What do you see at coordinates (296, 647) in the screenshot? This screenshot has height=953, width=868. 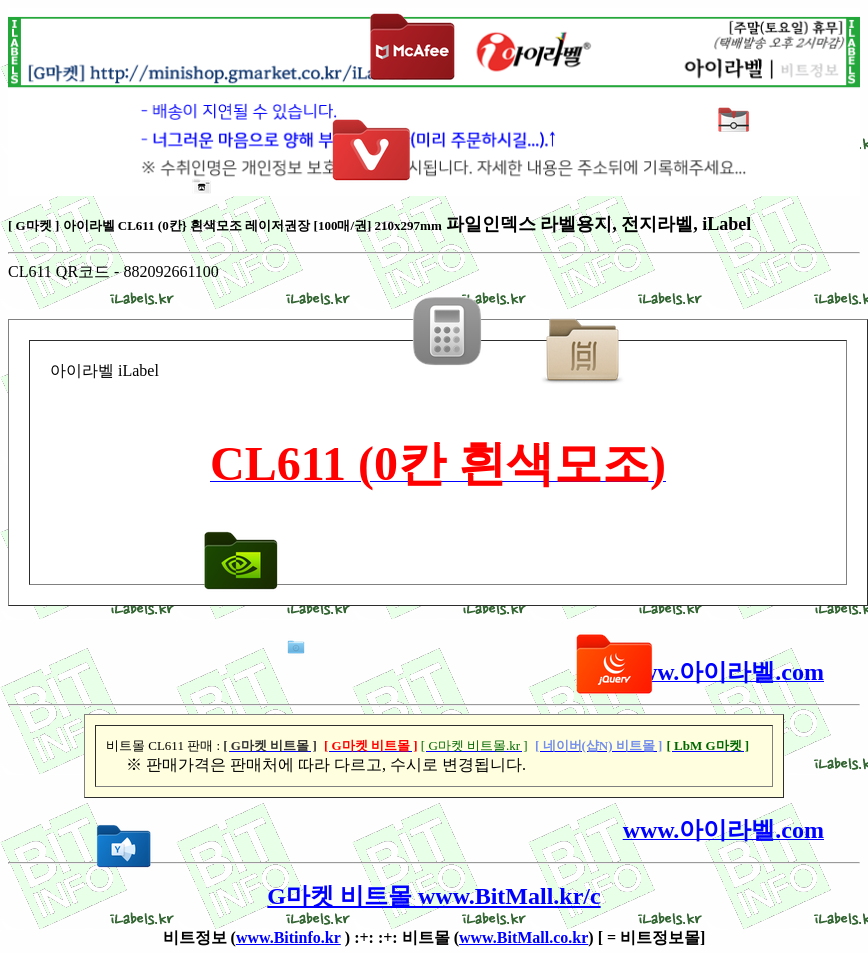 I see `access temporary files folder` at bounding box center [296, 647].